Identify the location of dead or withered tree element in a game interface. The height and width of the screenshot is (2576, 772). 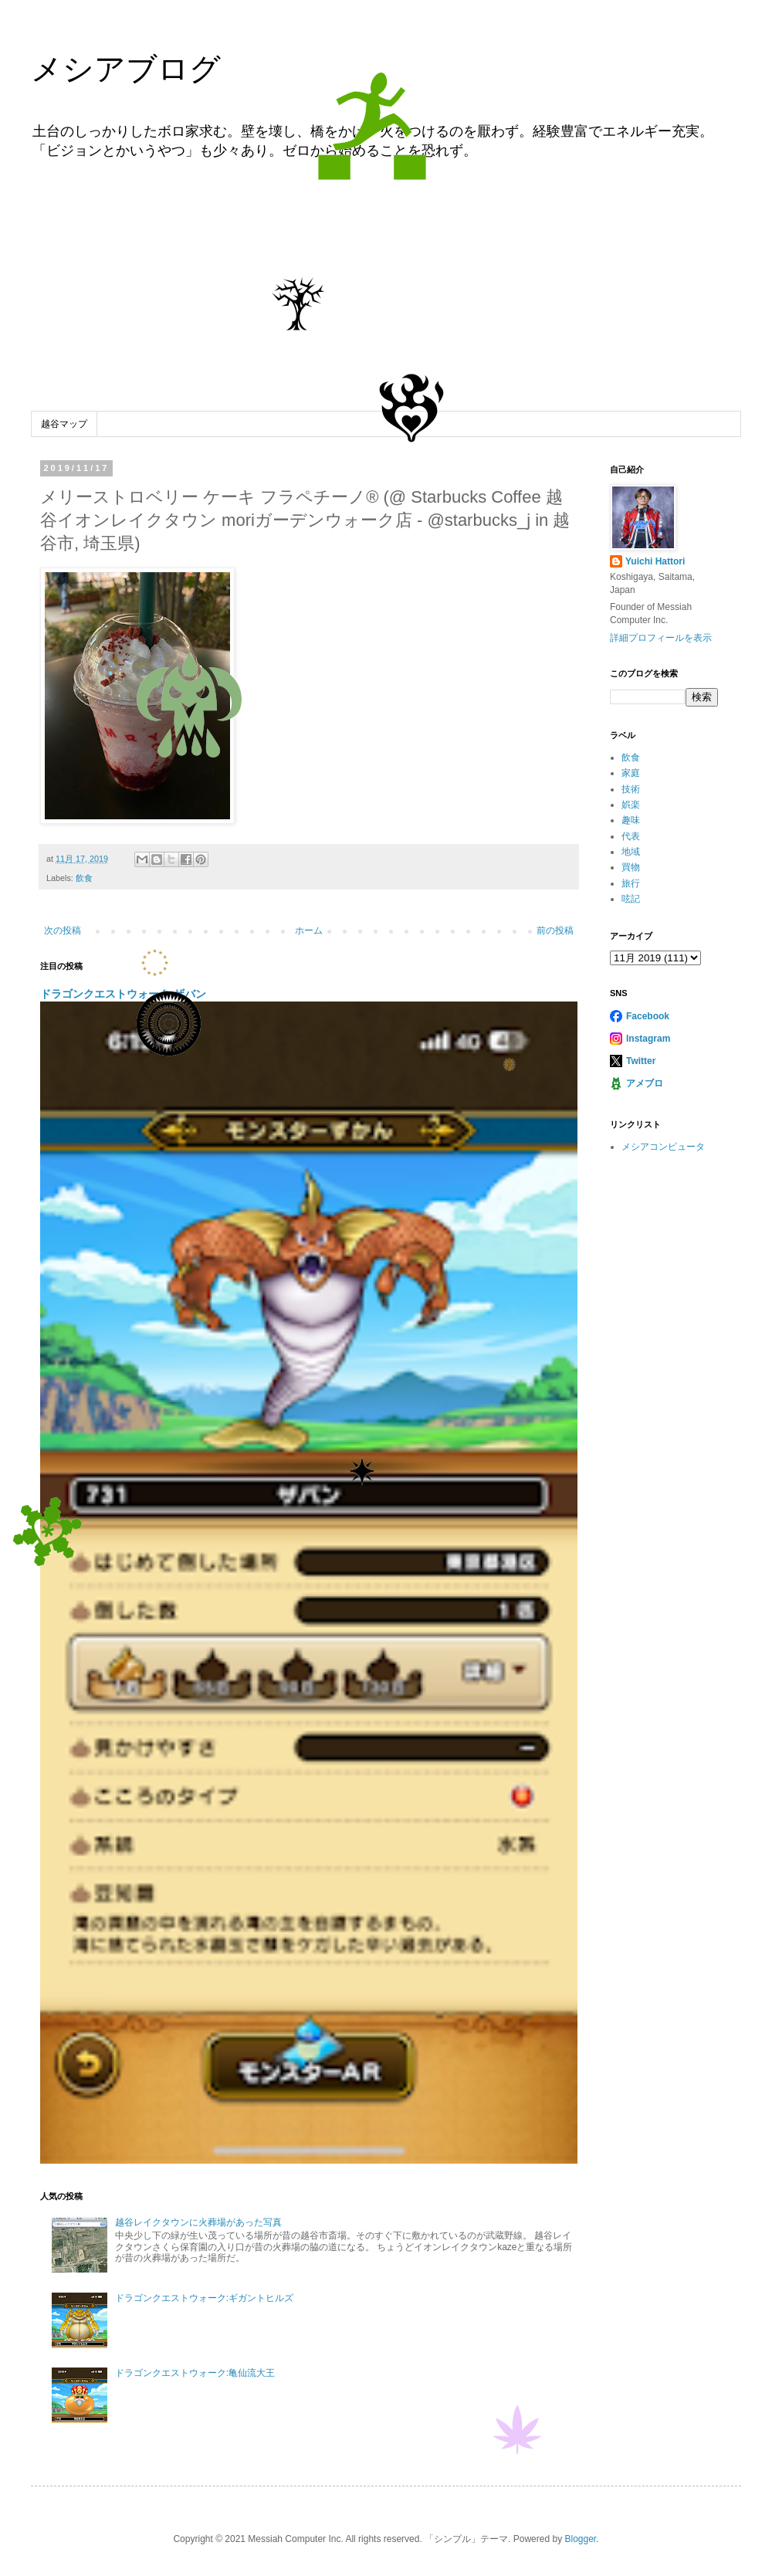
(298, 303).